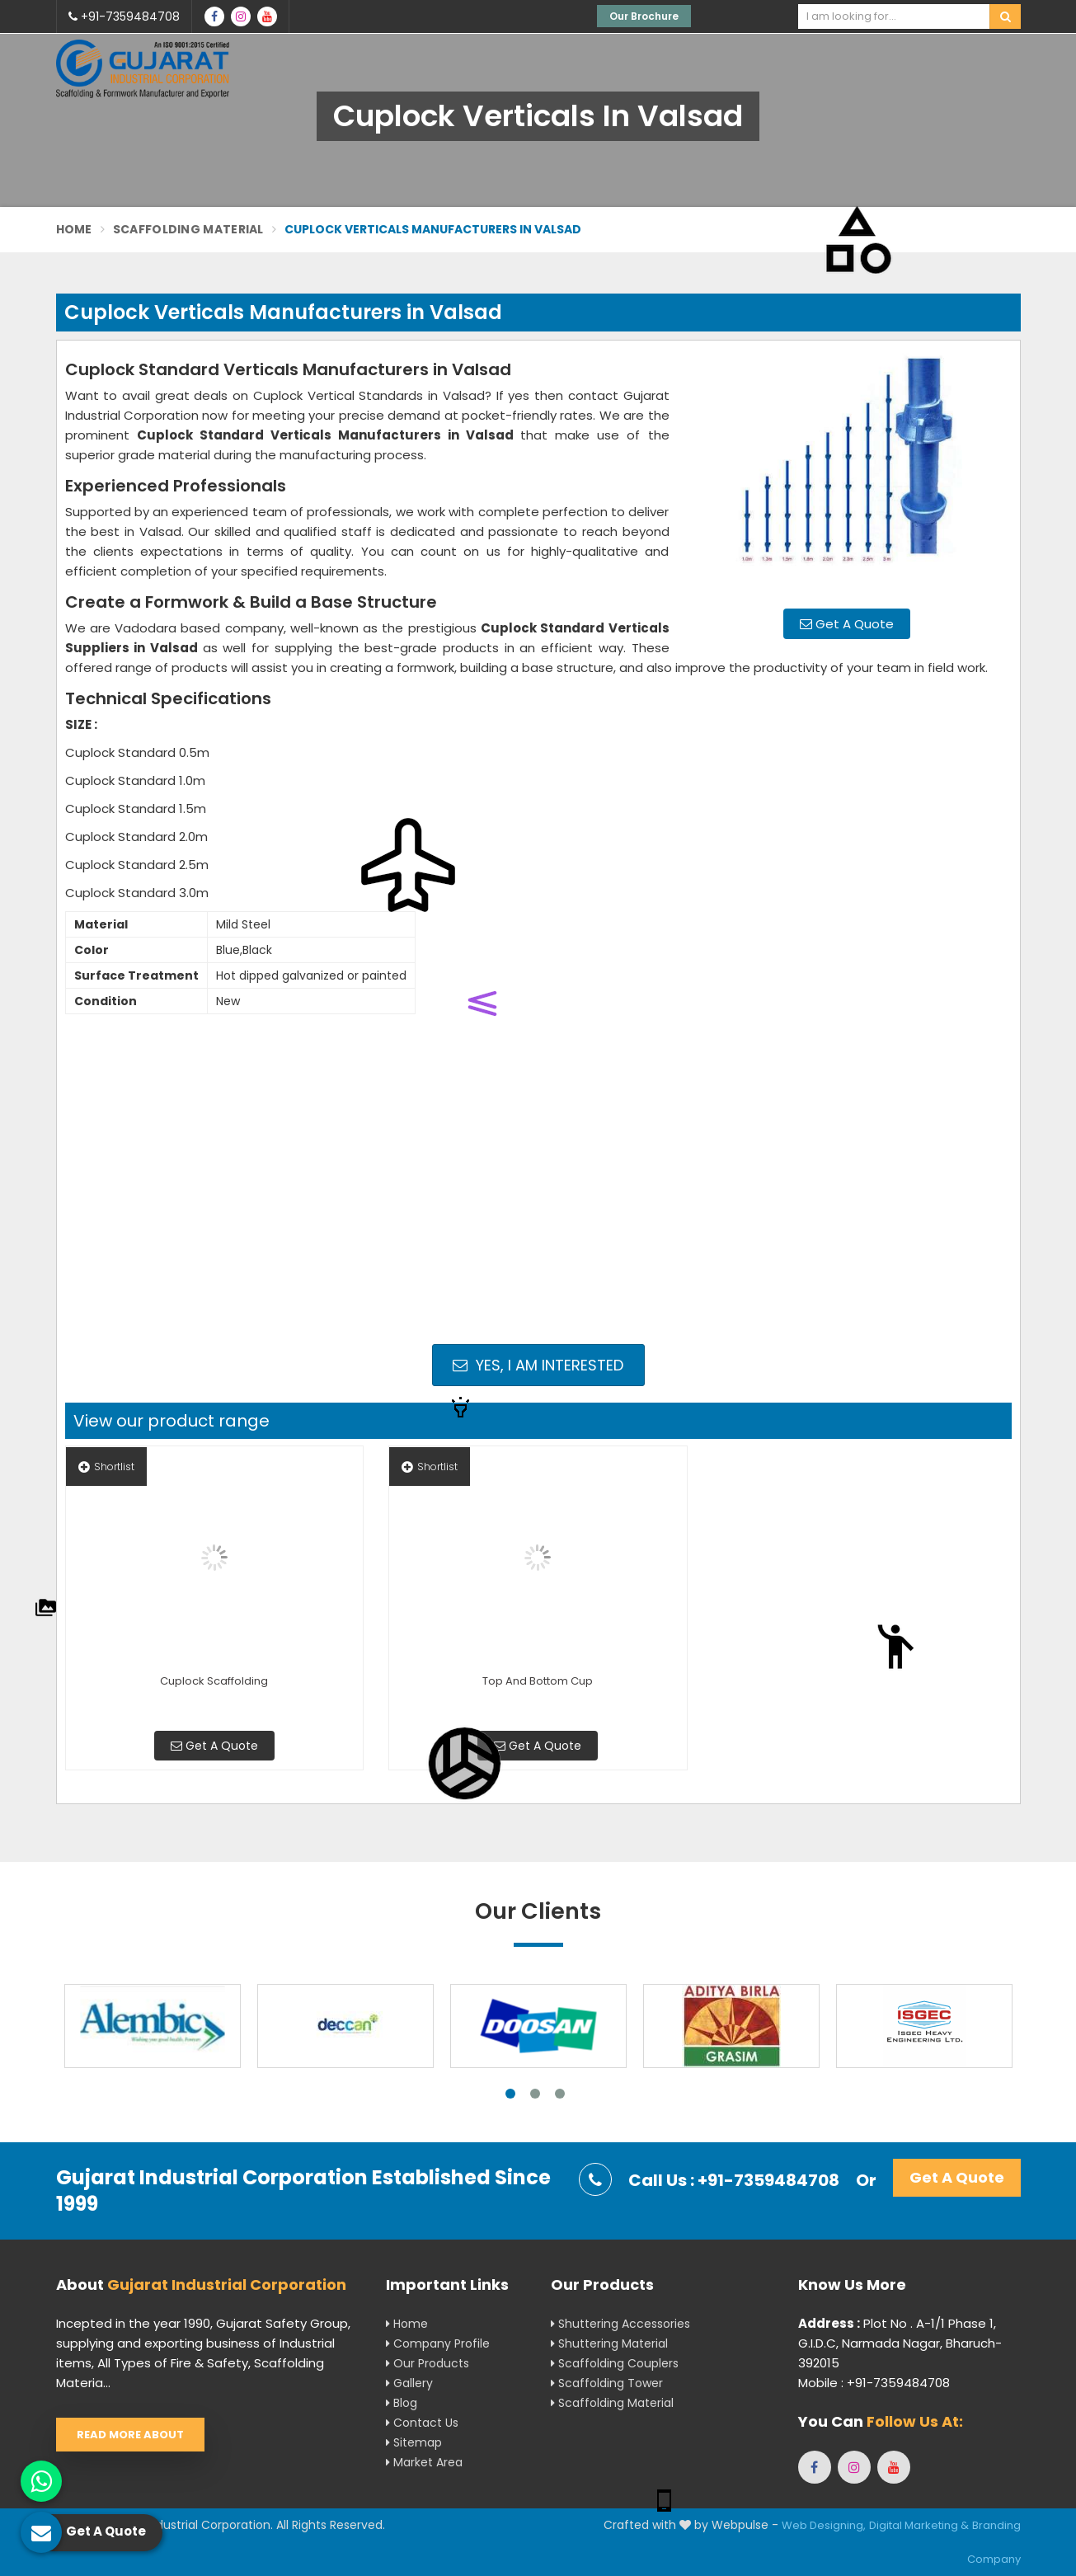 The image size is (1076, 2576). Describe the element at coordinates (895, 1647) in the screenshot. I see `access people or contacts` at that location.